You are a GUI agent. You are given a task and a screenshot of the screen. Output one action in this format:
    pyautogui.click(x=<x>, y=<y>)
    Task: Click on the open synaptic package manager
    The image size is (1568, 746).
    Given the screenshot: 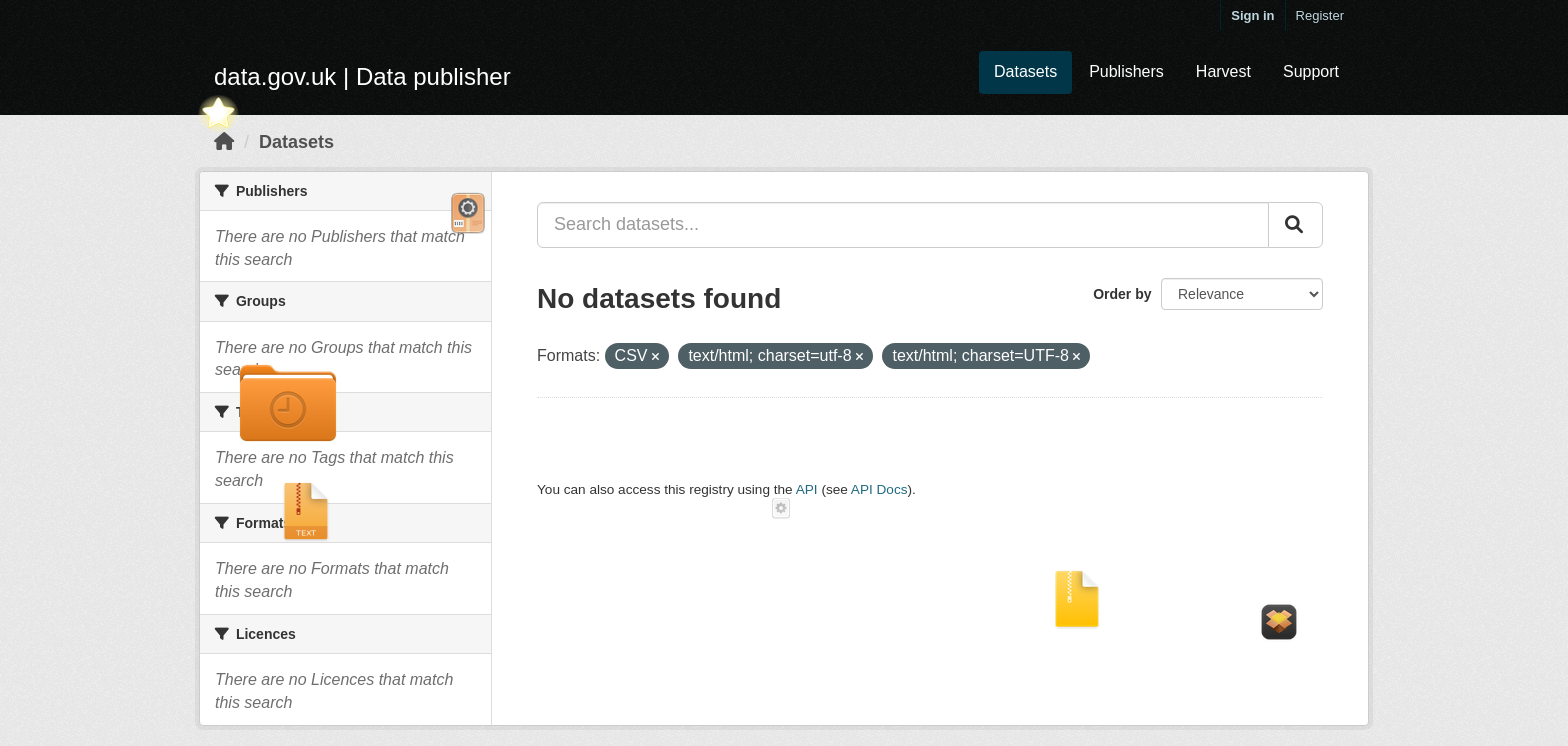 What is the action you would take?
    pyautogui.click(x=1279, y=622)
    